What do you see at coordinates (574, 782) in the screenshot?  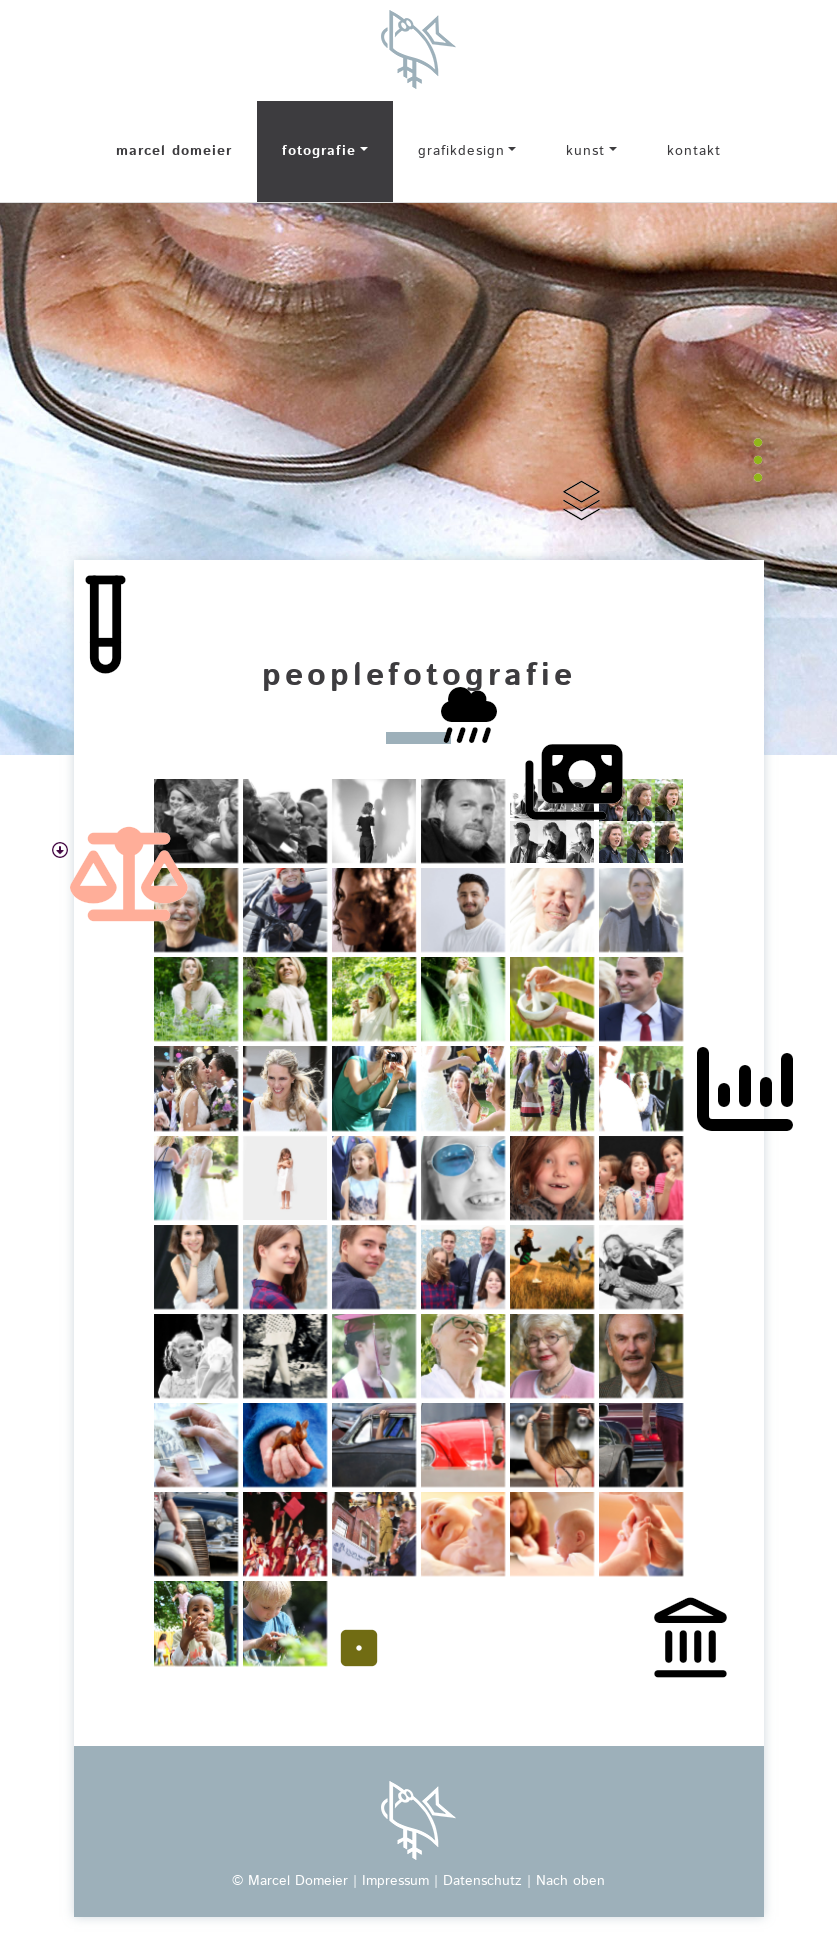 I see `view payment or billing information` at bounding box center [574, 782].